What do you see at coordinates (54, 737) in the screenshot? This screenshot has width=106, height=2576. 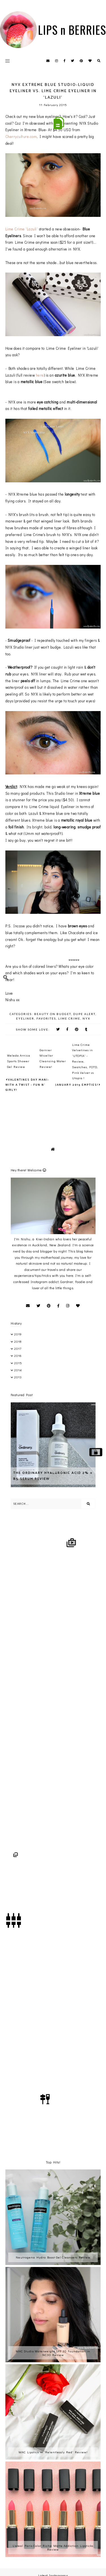 I see `access mobile device settings` at bounding box center [54, 737].